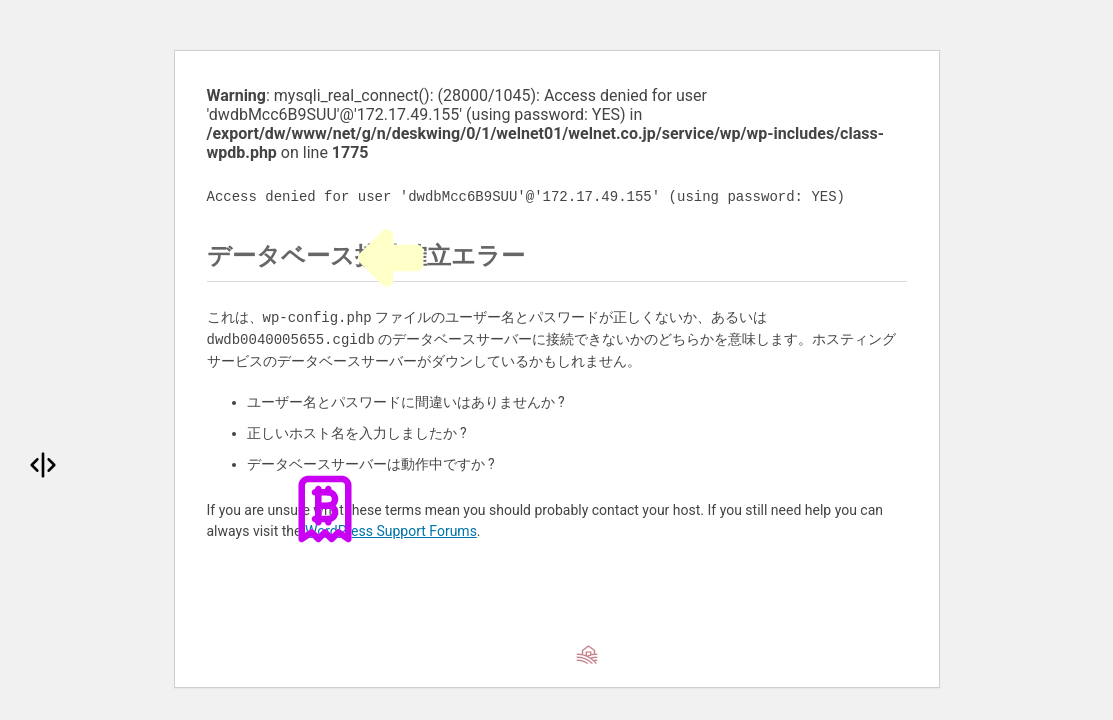  I want to click on go back to the previous screen, so click(390, 258).